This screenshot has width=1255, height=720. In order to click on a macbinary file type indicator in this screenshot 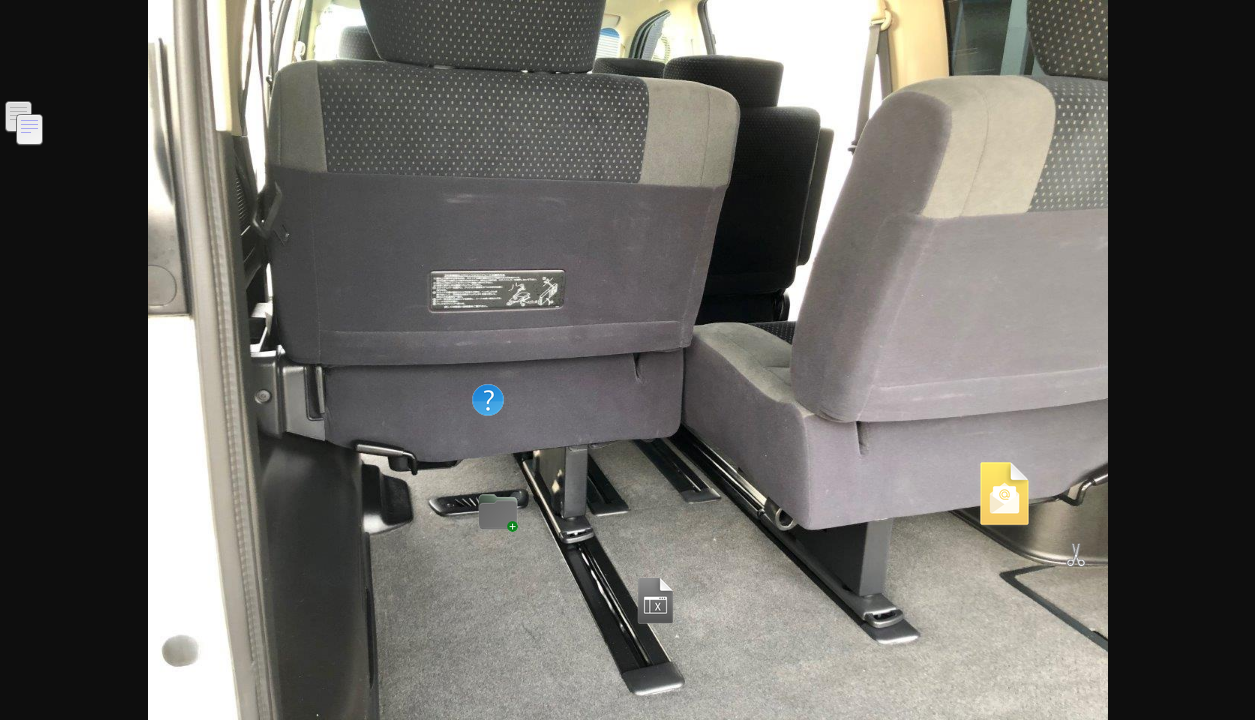, I will do `click(655, 601)`.